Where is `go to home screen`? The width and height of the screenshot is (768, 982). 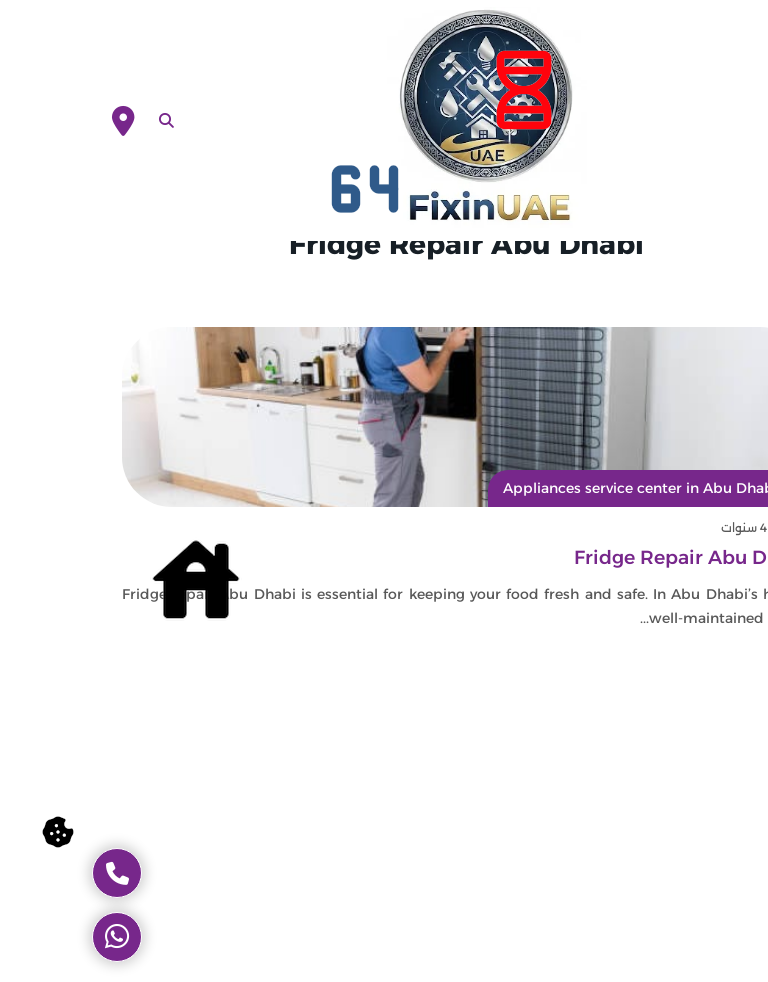 go to home screen is located at coordinates (196, 581).